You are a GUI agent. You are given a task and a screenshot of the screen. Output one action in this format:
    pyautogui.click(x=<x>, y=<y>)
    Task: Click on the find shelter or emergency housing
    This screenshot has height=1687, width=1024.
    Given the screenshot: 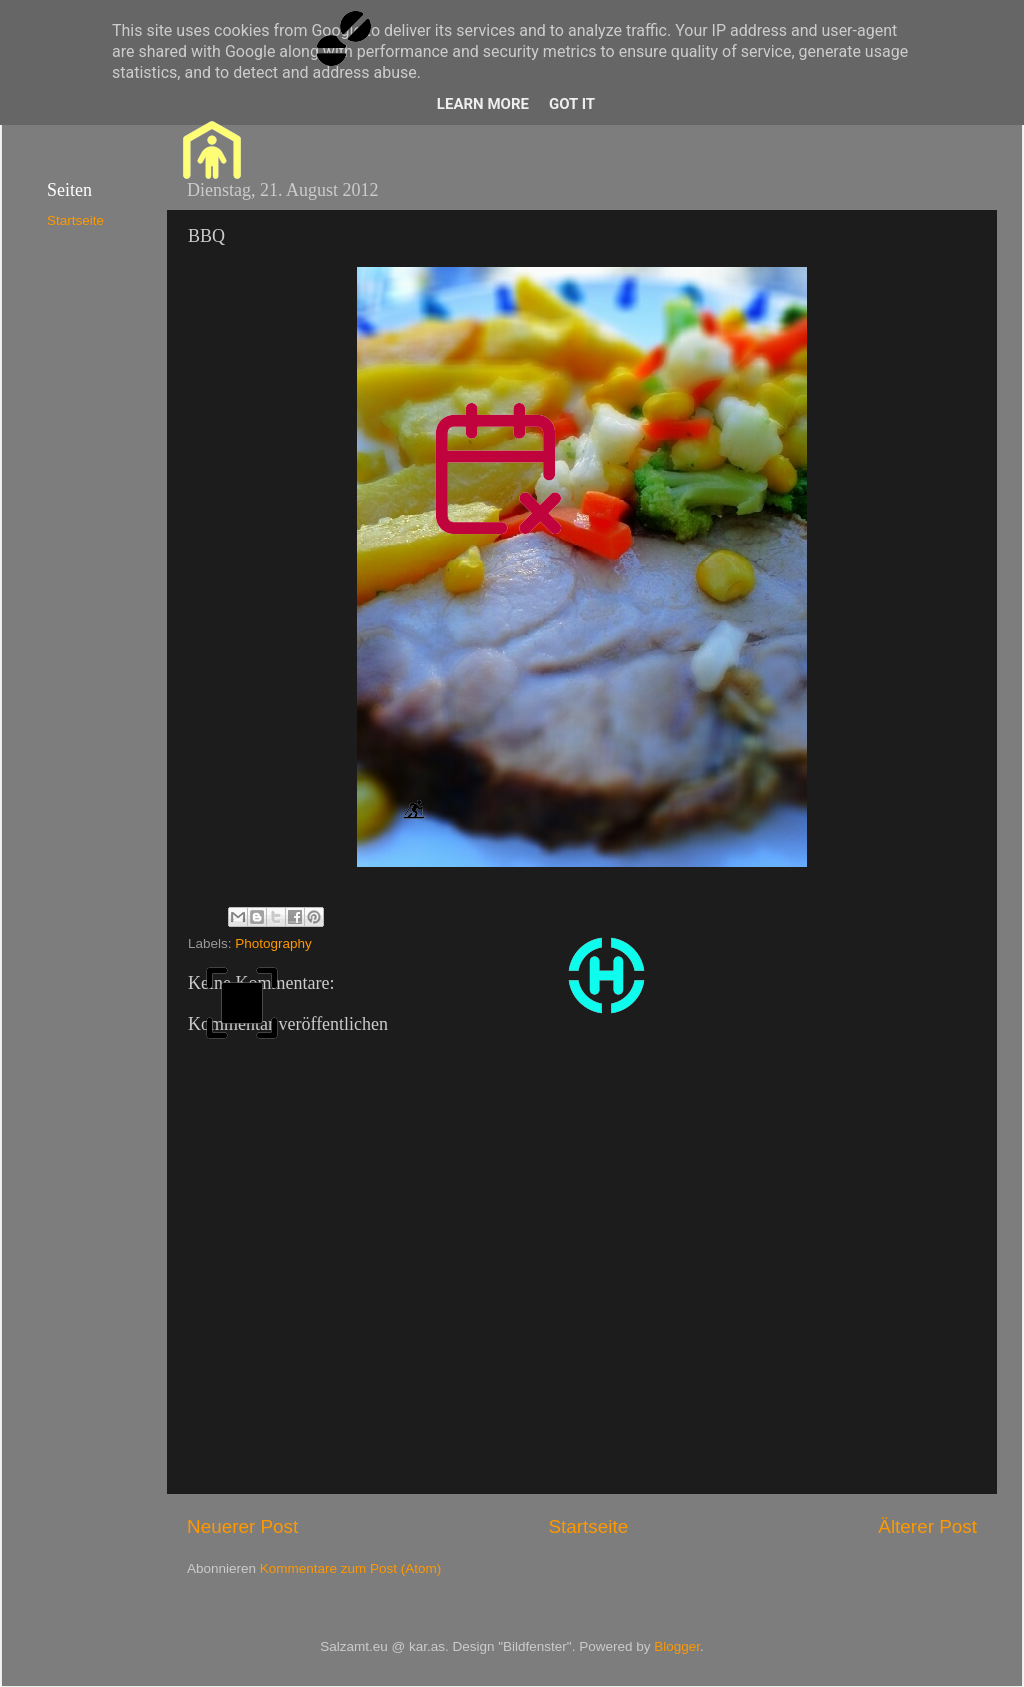 What is the action you would take?
    pyautogui.click(x=212, y=150)
    